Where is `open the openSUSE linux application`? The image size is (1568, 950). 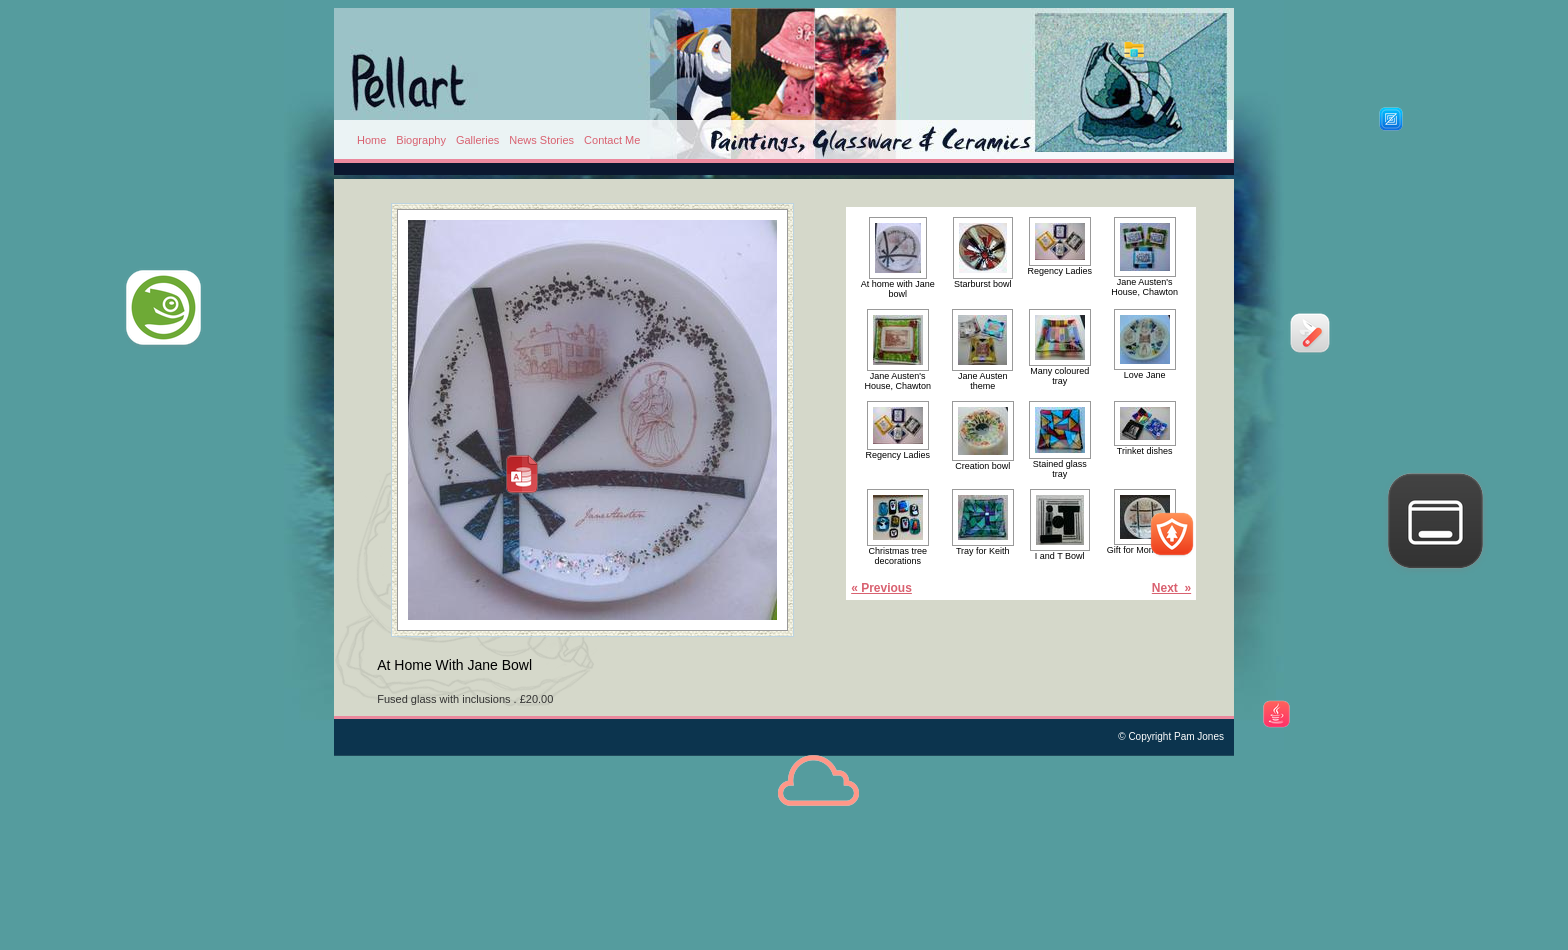
open the openSUSE linux application is located at coordinates (163, 307).